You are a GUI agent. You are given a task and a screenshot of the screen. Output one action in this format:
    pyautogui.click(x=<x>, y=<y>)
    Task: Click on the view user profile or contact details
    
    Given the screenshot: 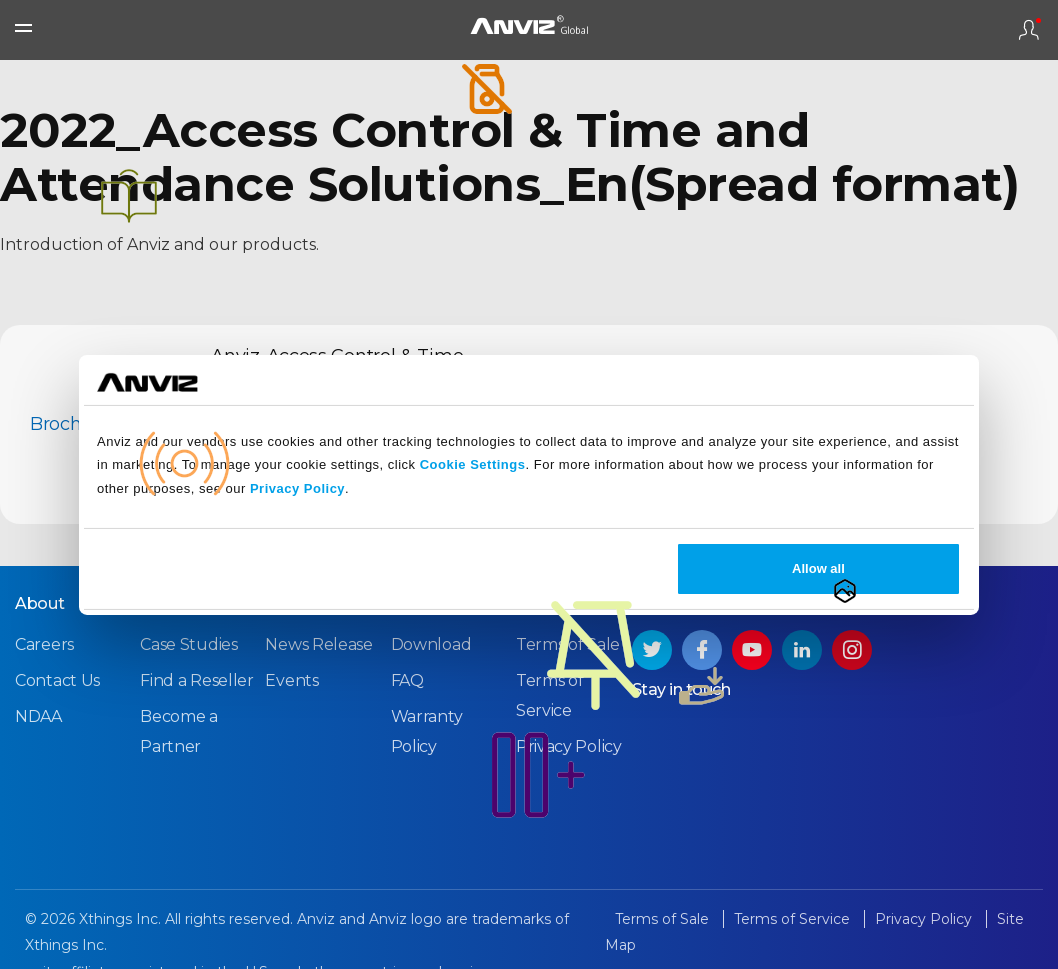 What is the action you would take?
    pyautogui.click(x=129, y=195)
    